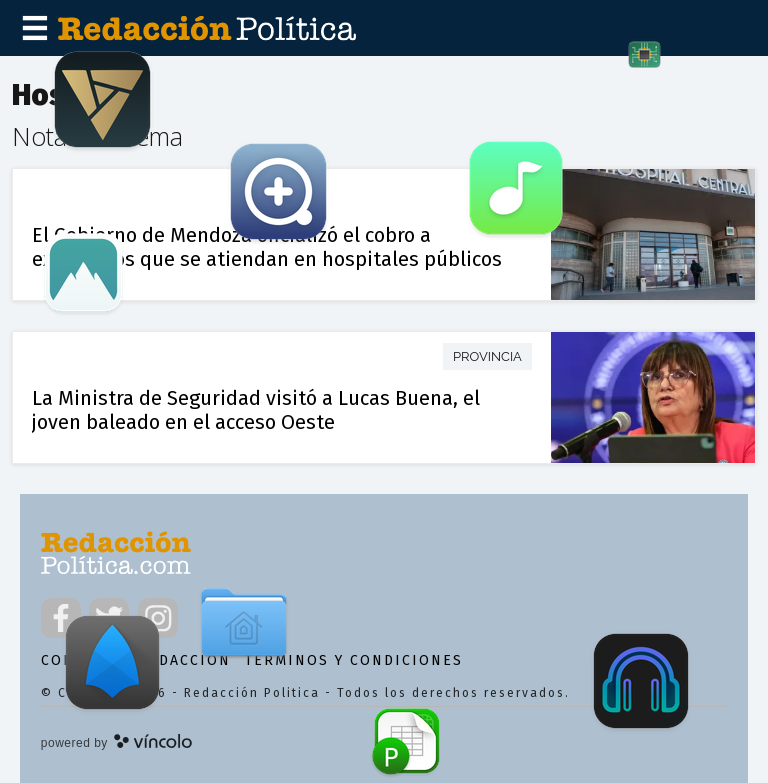  Describe the element at coordinates (112, 662) in the screenshot. I see `open synfig animation studio` at that location.